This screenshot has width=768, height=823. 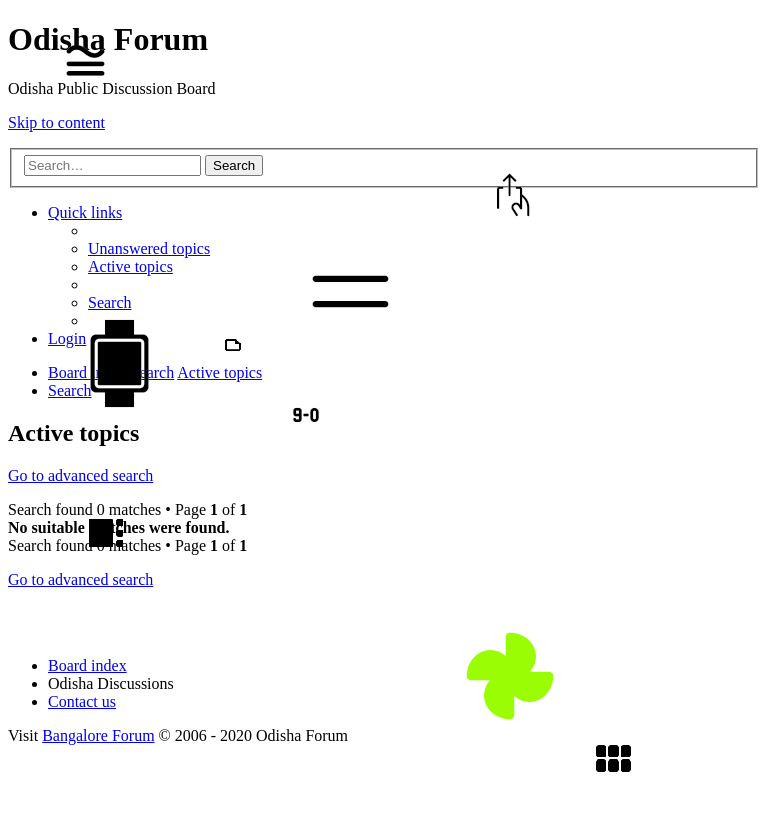 What do you see at coordinates (306, 415) in the screenshot?
I see `sort items in descending numerical order` at bounding box center [306, 415].